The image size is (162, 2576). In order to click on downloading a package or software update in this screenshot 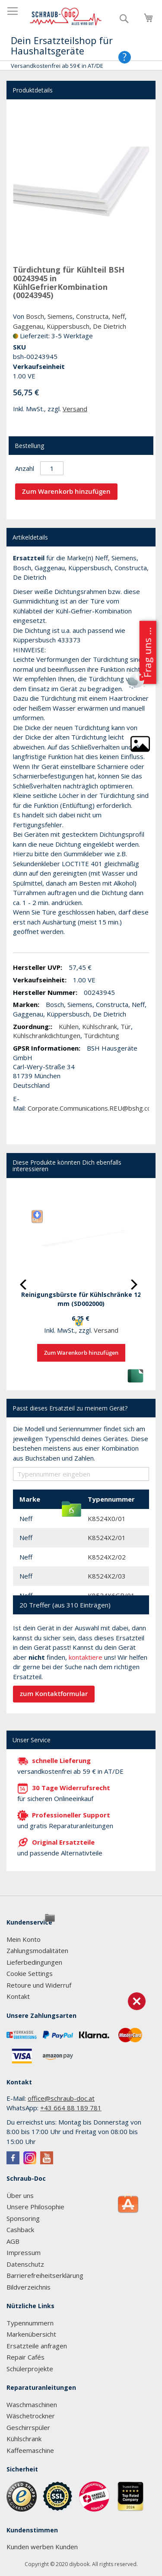, I will do `click(37, 1217)`.